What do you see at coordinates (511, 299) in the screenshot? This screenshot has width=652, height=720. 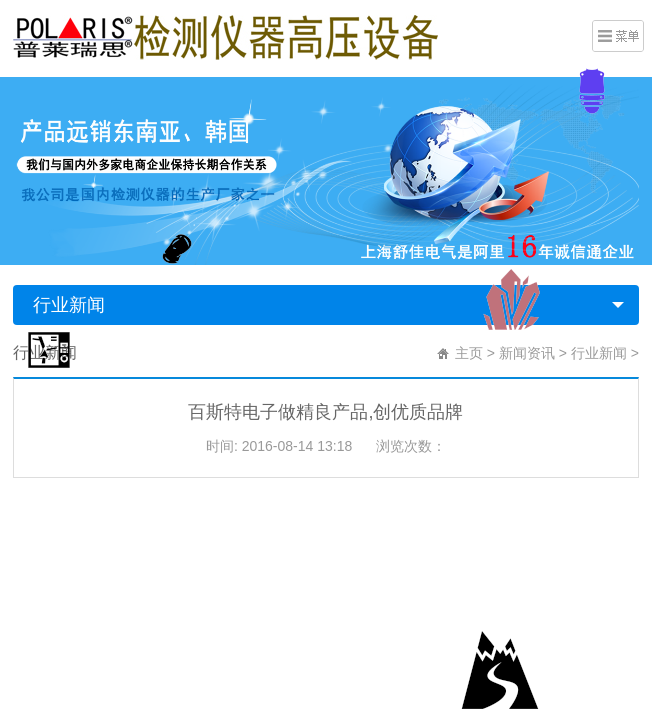 I see `view crystal resources or inventory` at bounding box center [511, 299].